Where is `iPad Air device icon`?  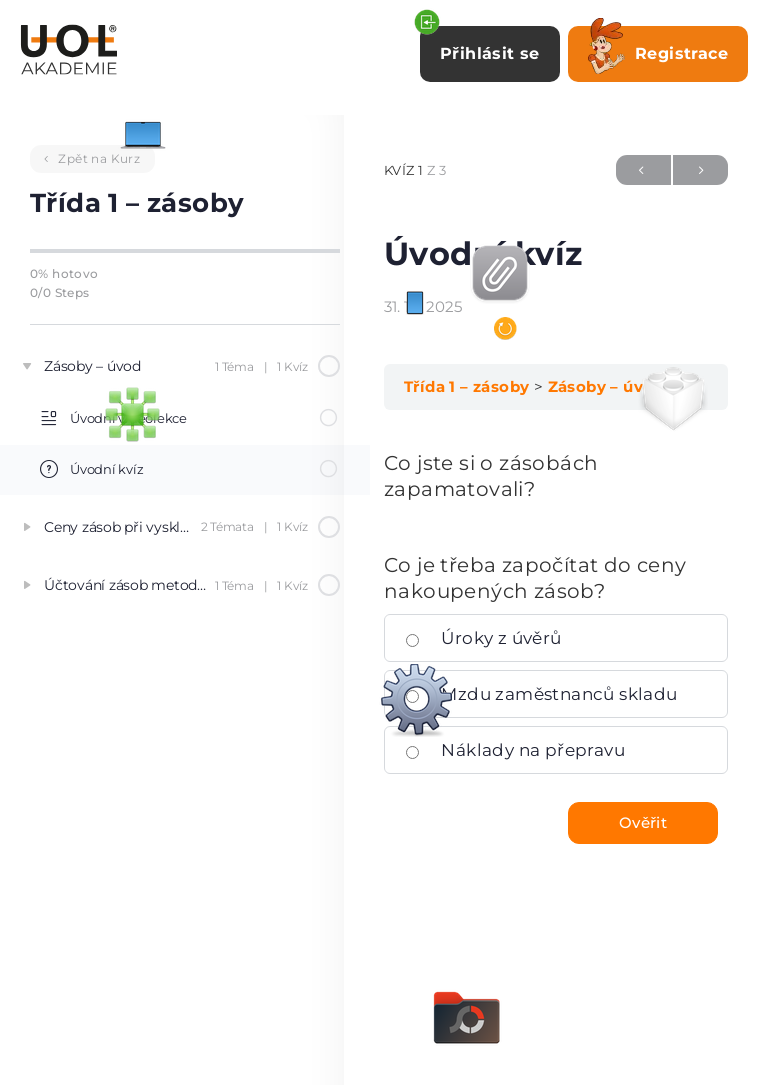
iPad Air device icon is located at coordinates (415, 303).